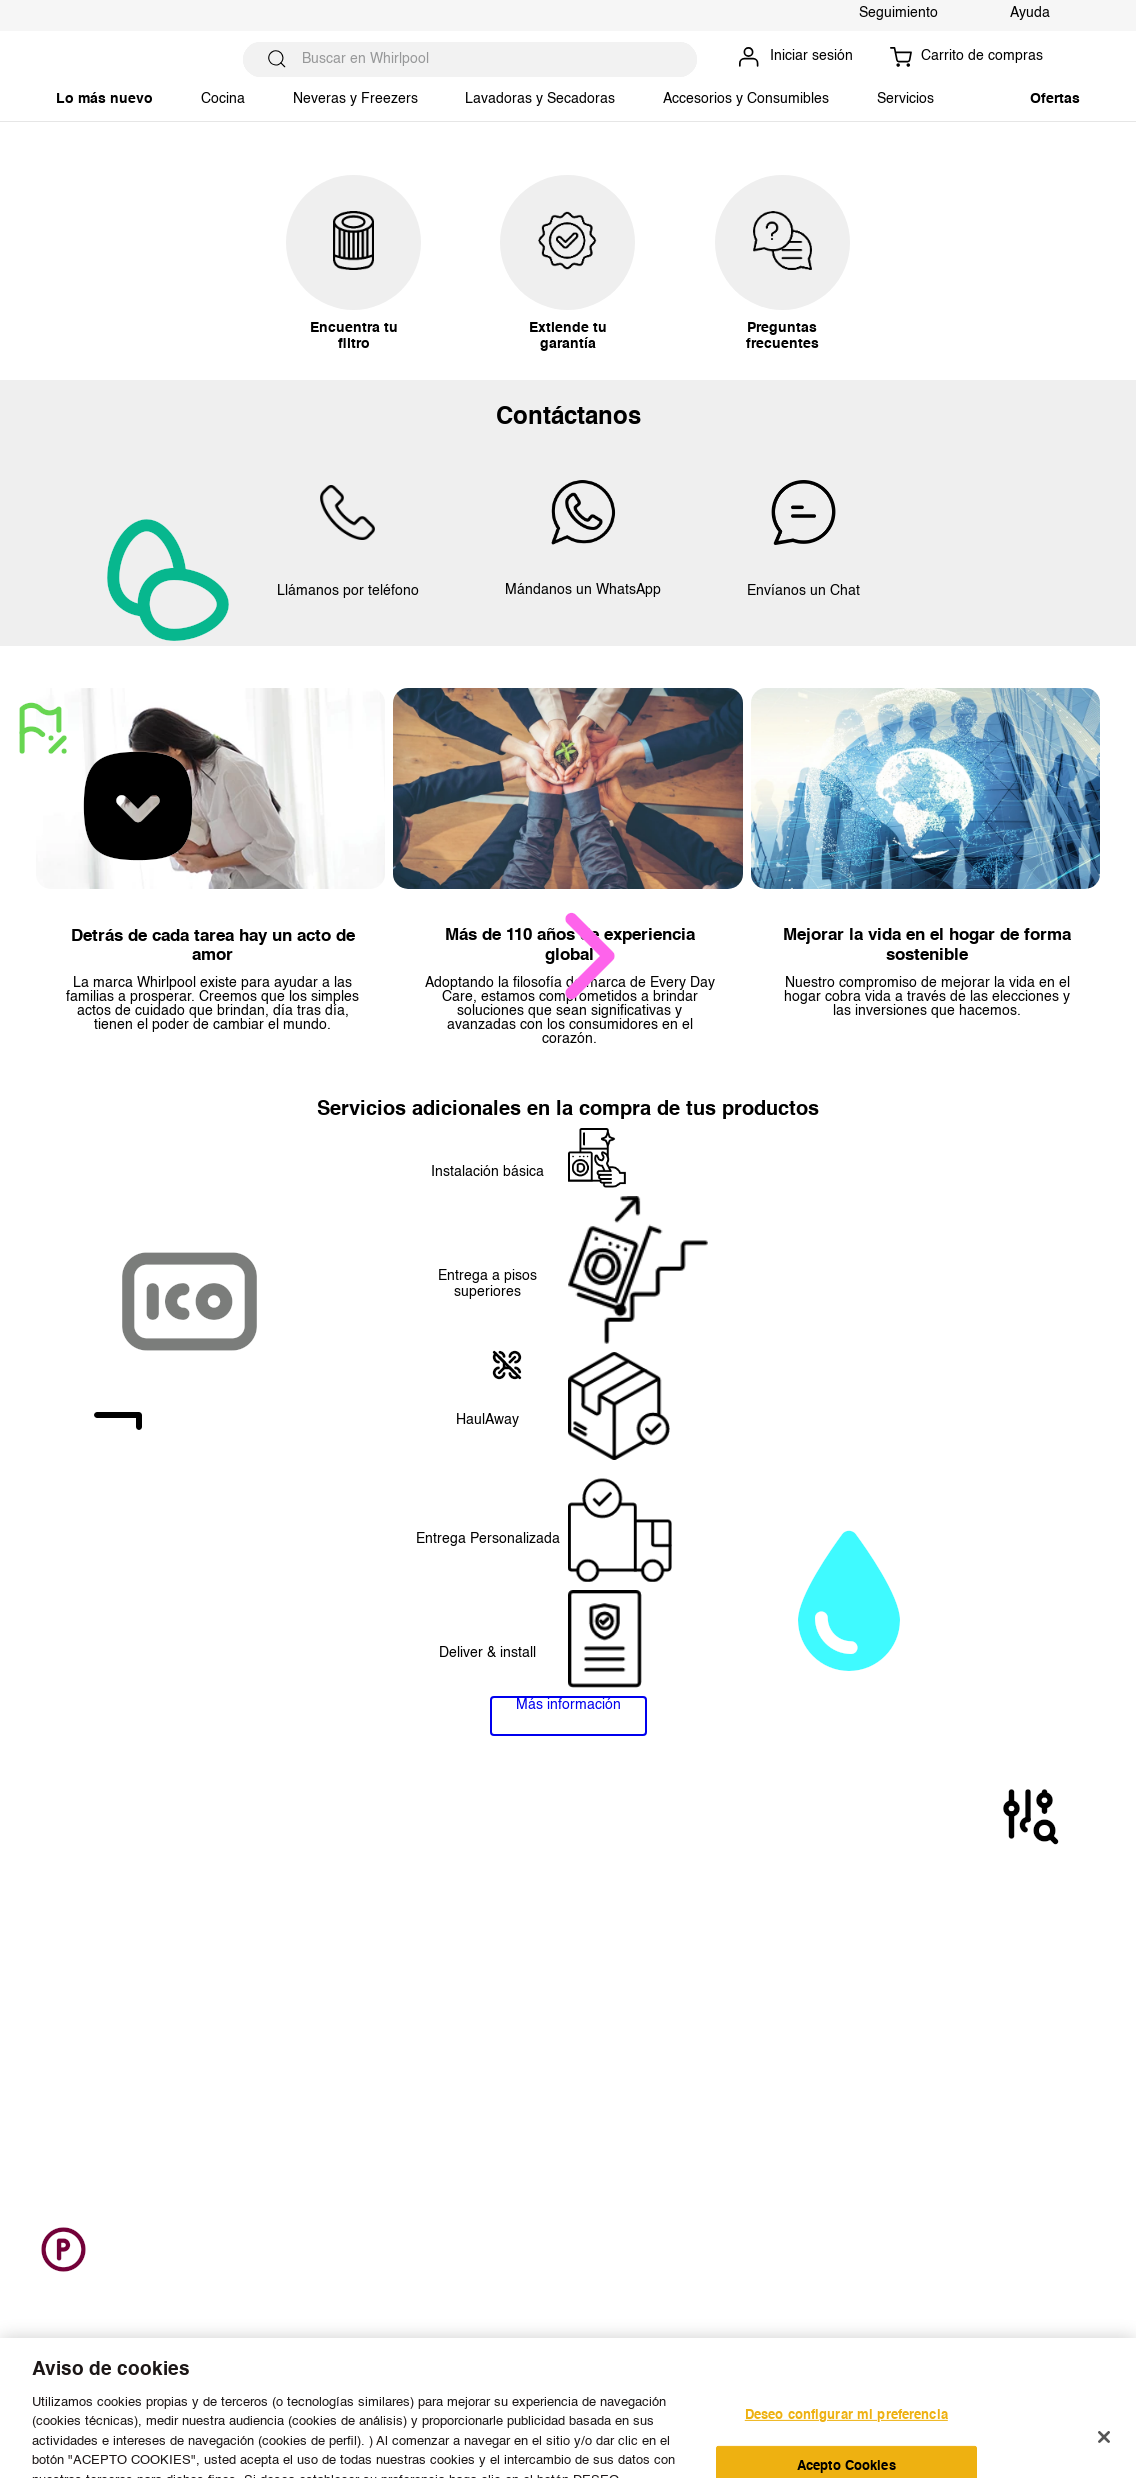 The width and height of the screenshot is (1136, 2478). What do you see at coordinates (168, 574) in the screenshot?
I see `browse egg or breakfast recipes` at bounding box center [168, 574].